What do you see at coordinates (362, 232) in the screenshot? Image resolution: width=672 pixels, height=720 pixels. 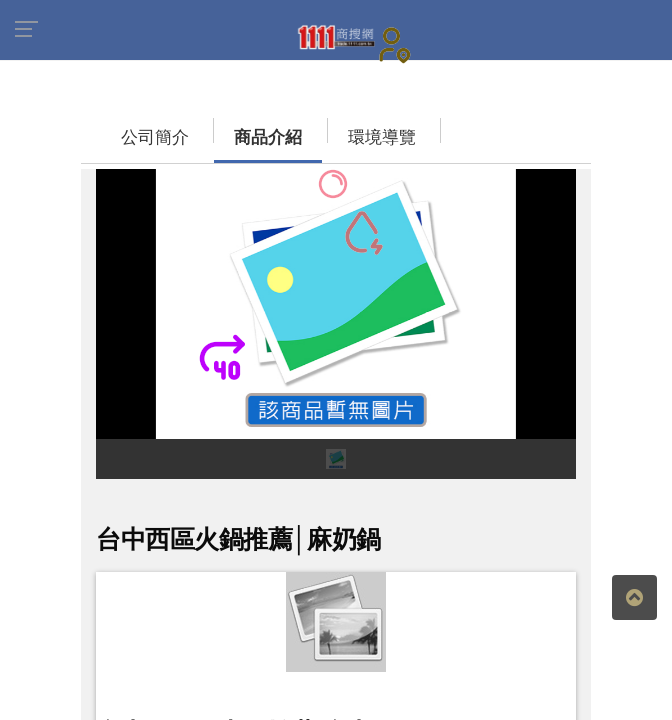 I see `hydroelectric power or water energy indicator` at bounding box center [362, 232].